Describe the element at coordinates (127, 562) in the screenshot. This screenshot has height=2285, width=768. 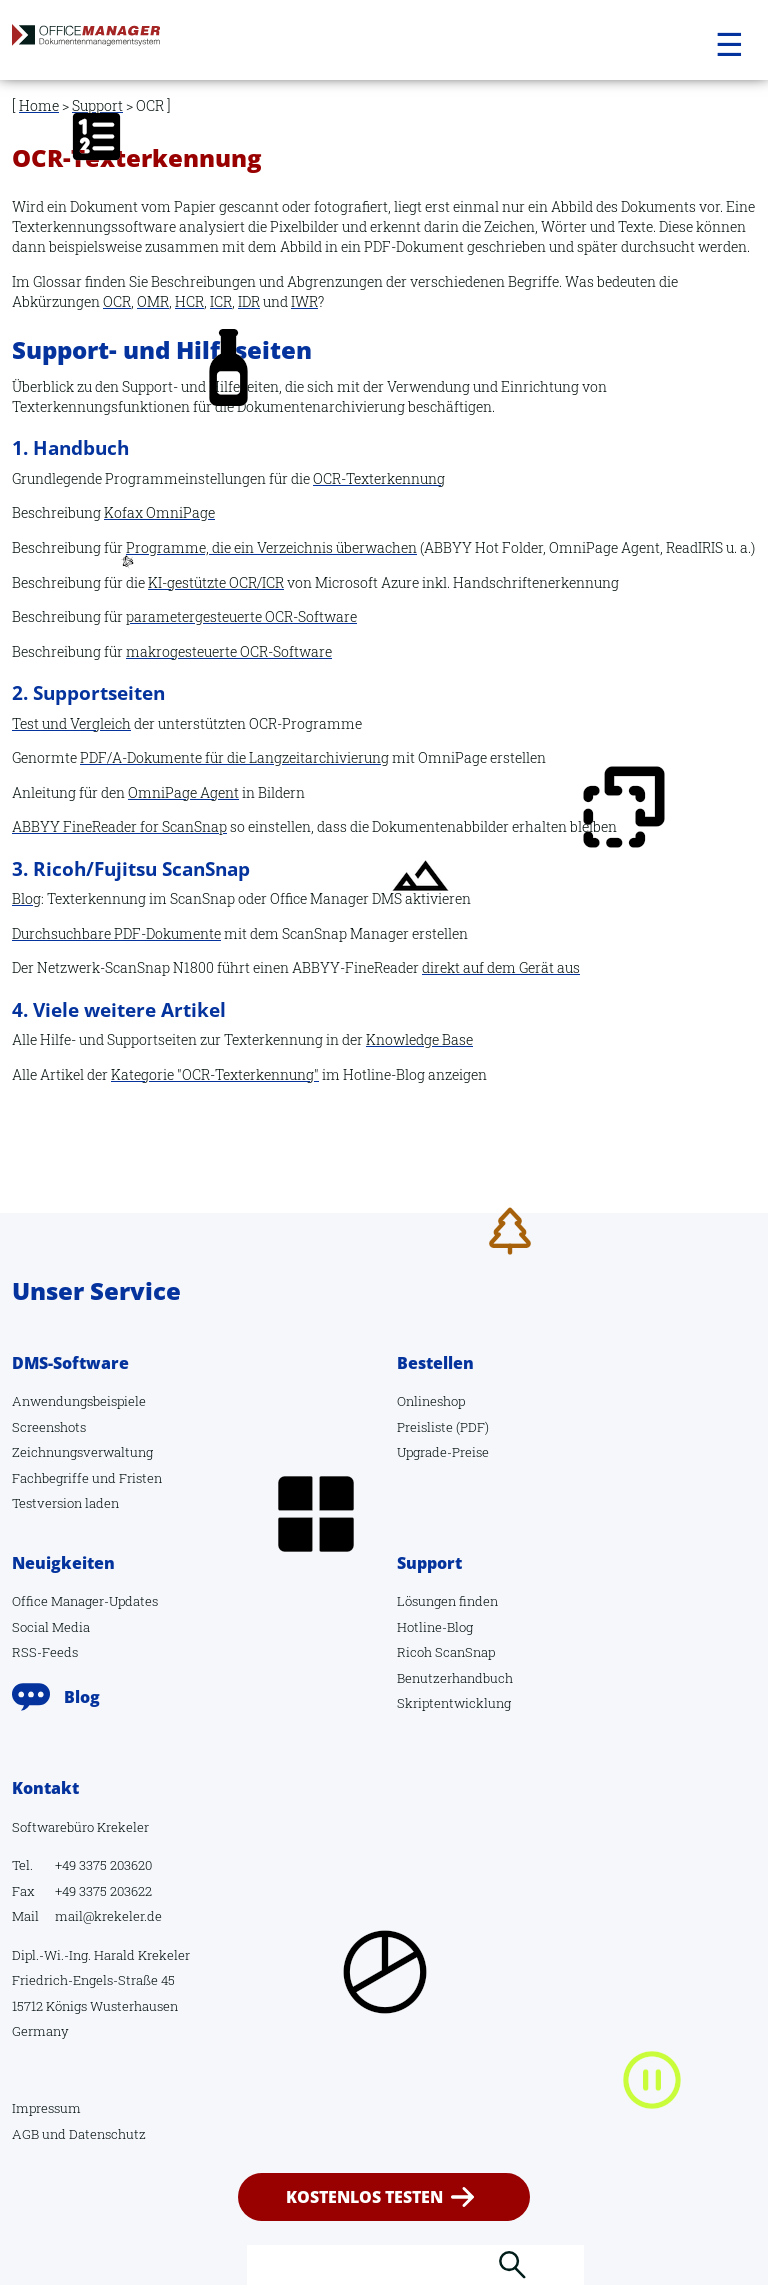
I see `launch Battle.net gaming platform` at that location.